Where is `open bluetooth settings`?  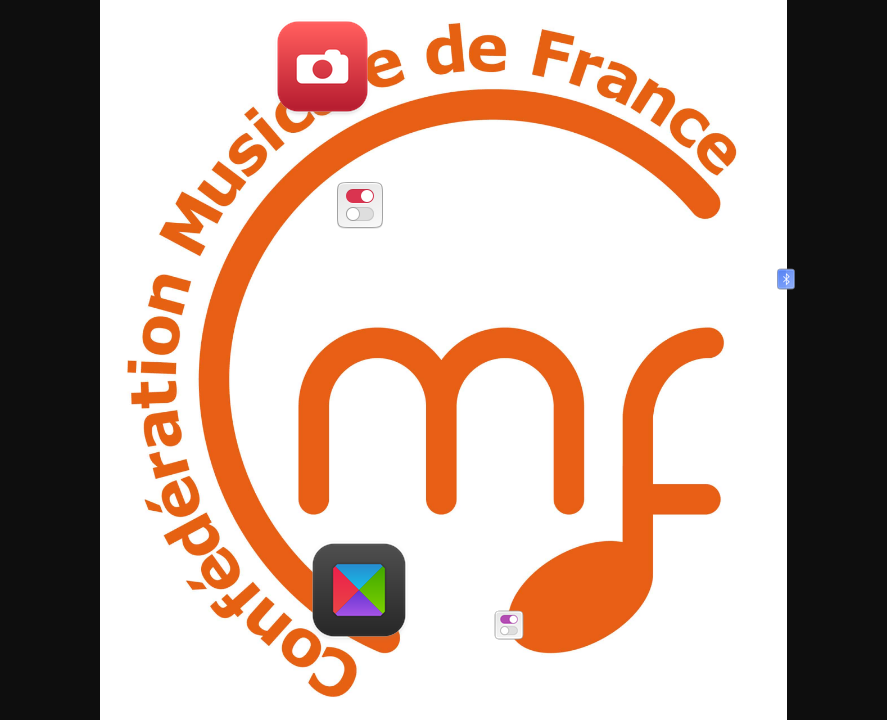 open bluetooth settings is located at coordinates (786, 279).